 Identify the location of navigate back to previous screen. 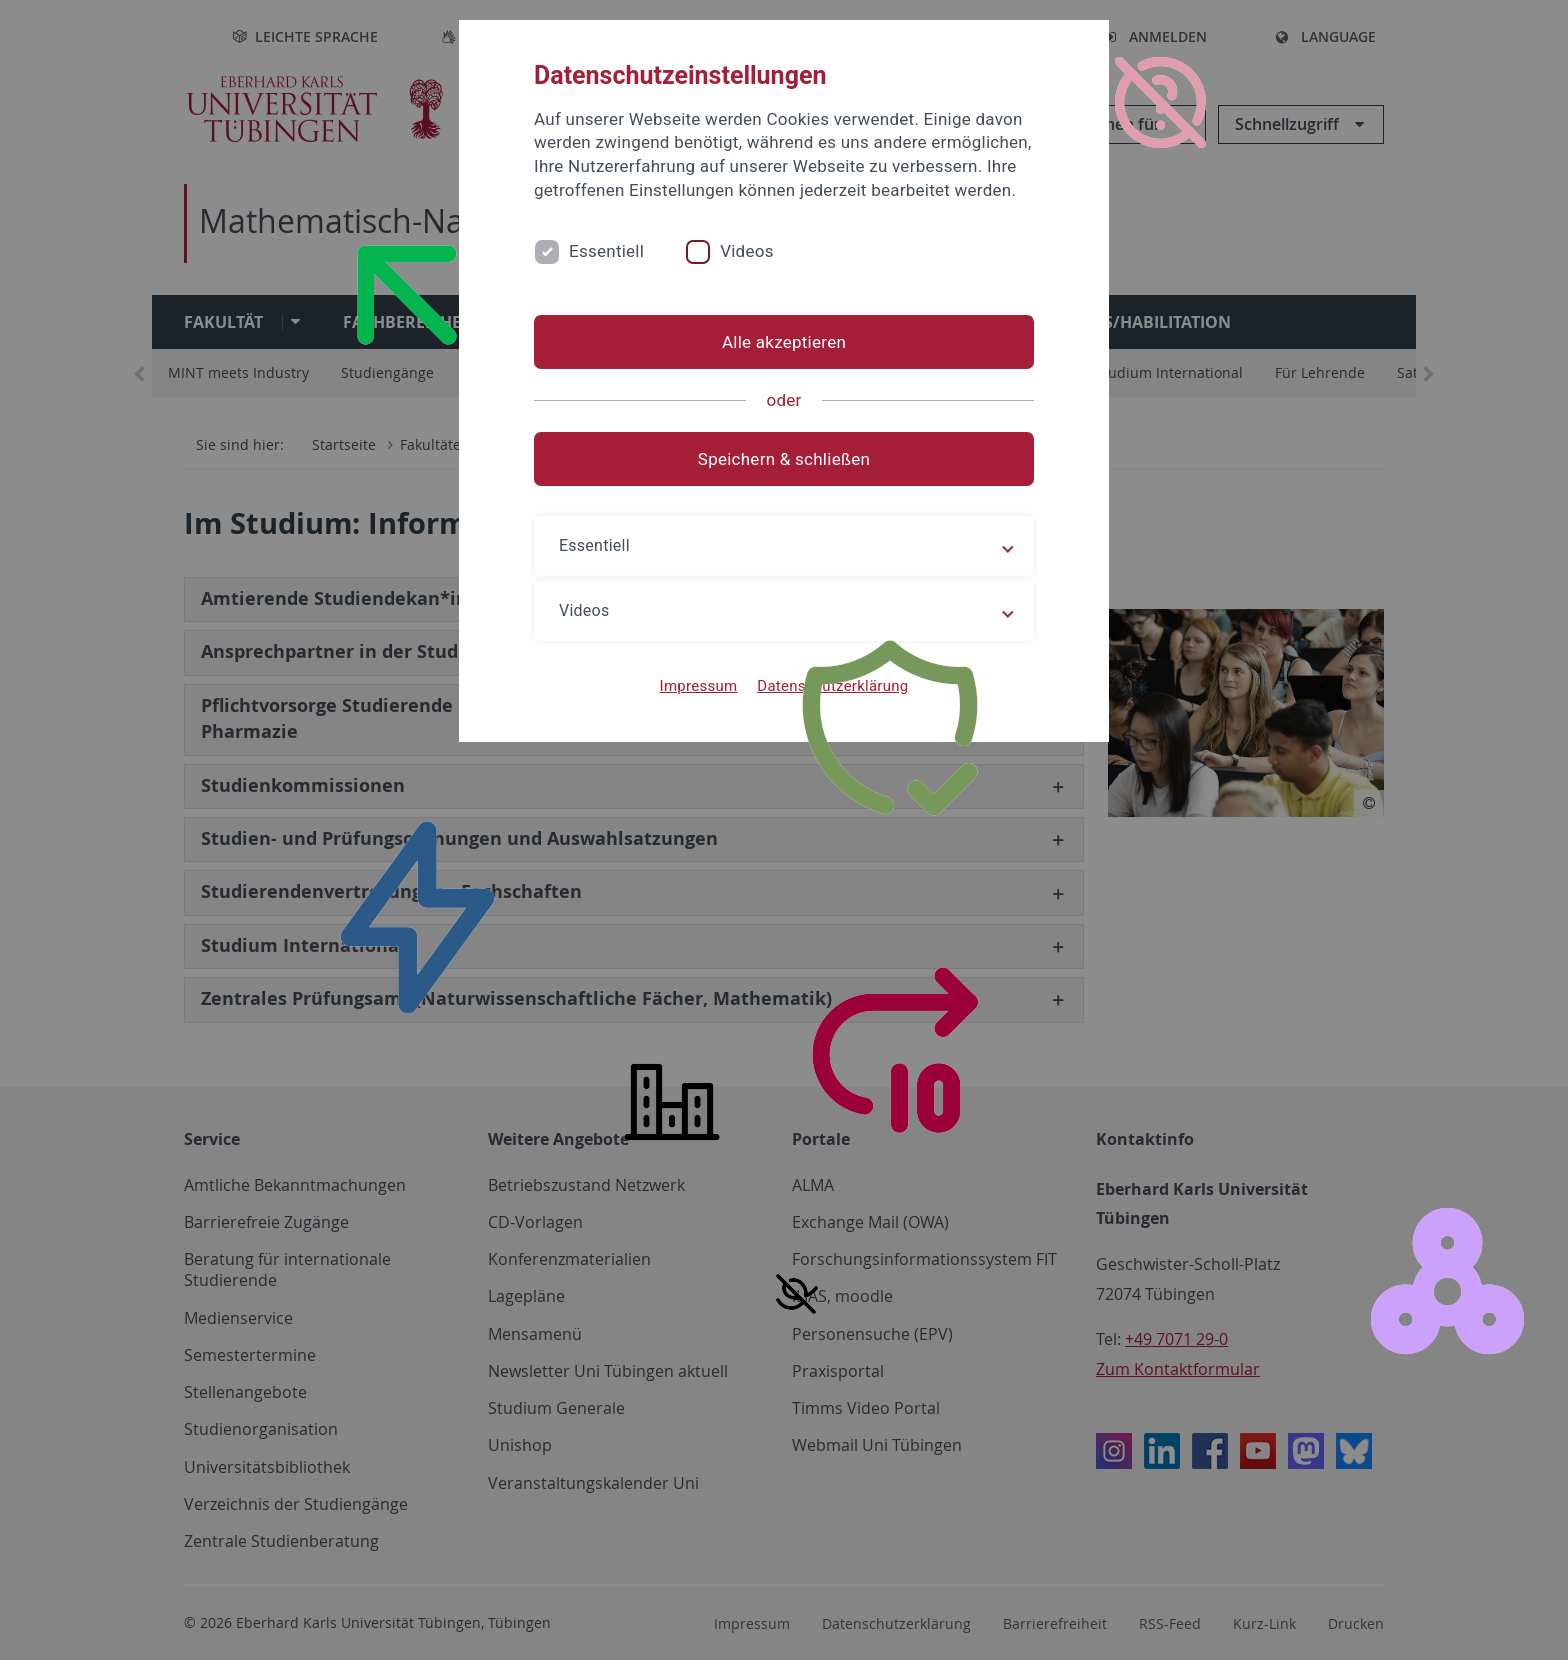
(407, 295).